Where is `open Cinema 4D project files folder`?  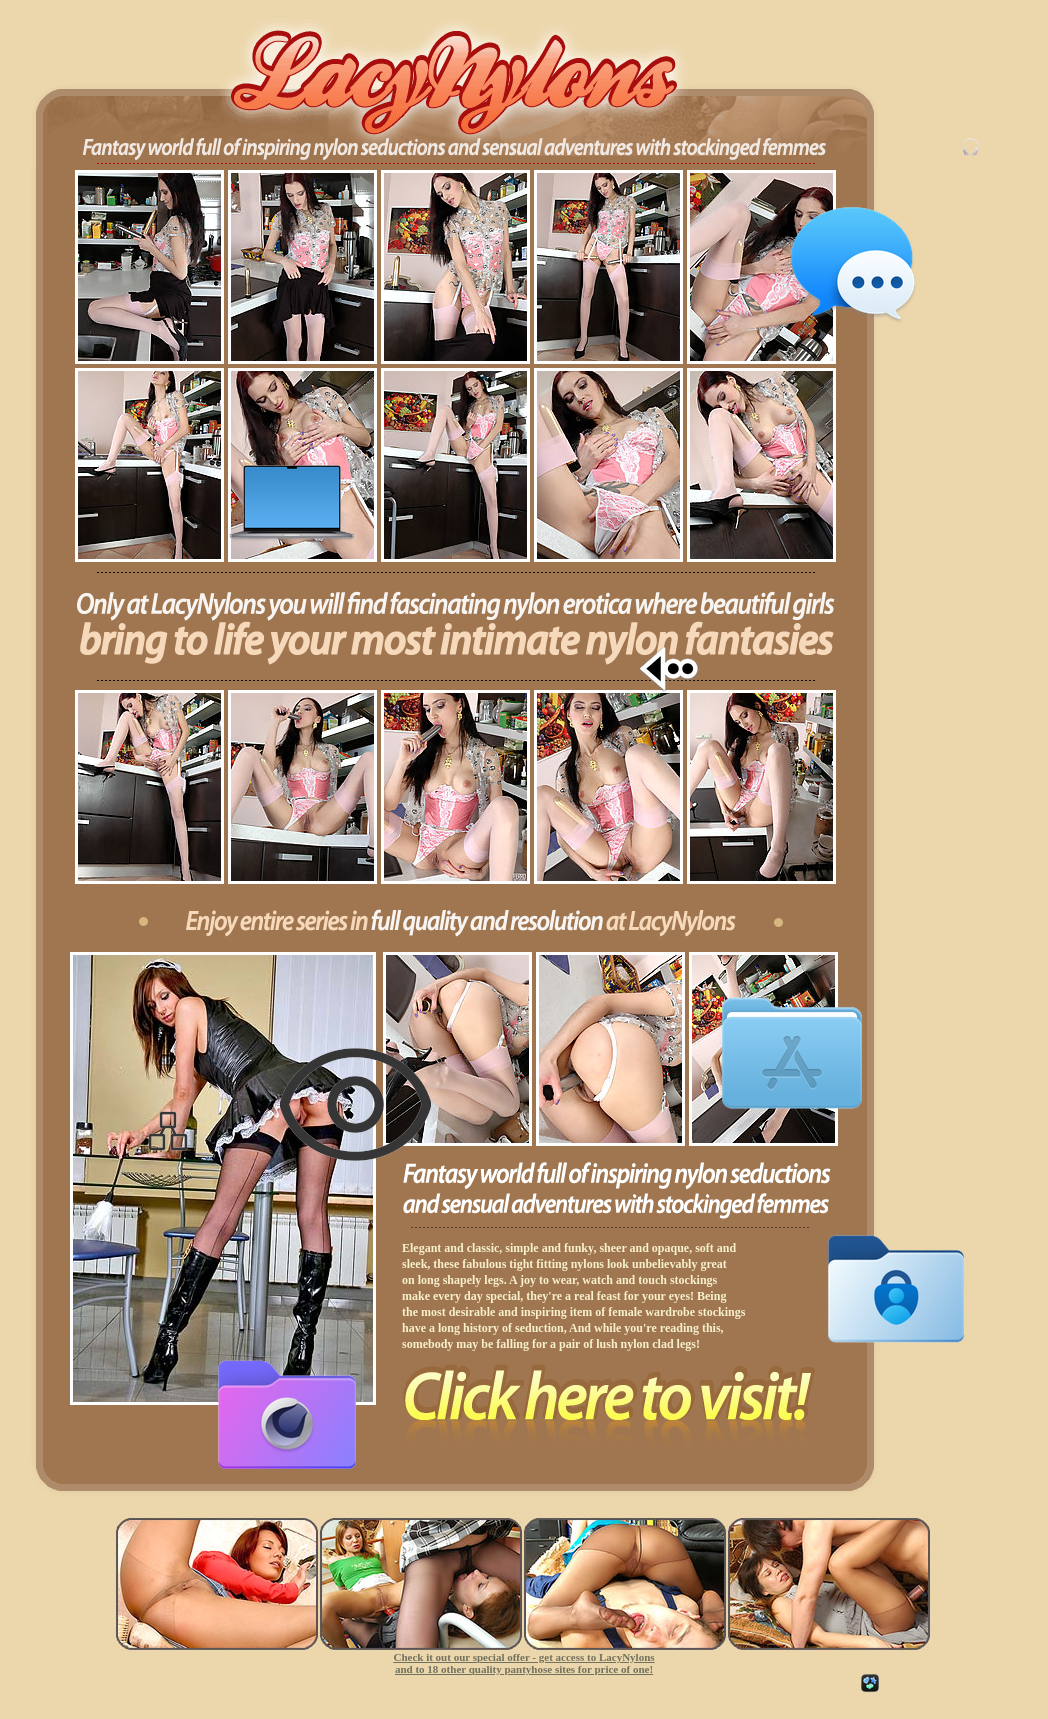
open Cinema 4D project files folder is located at coordinates (286, 1418).